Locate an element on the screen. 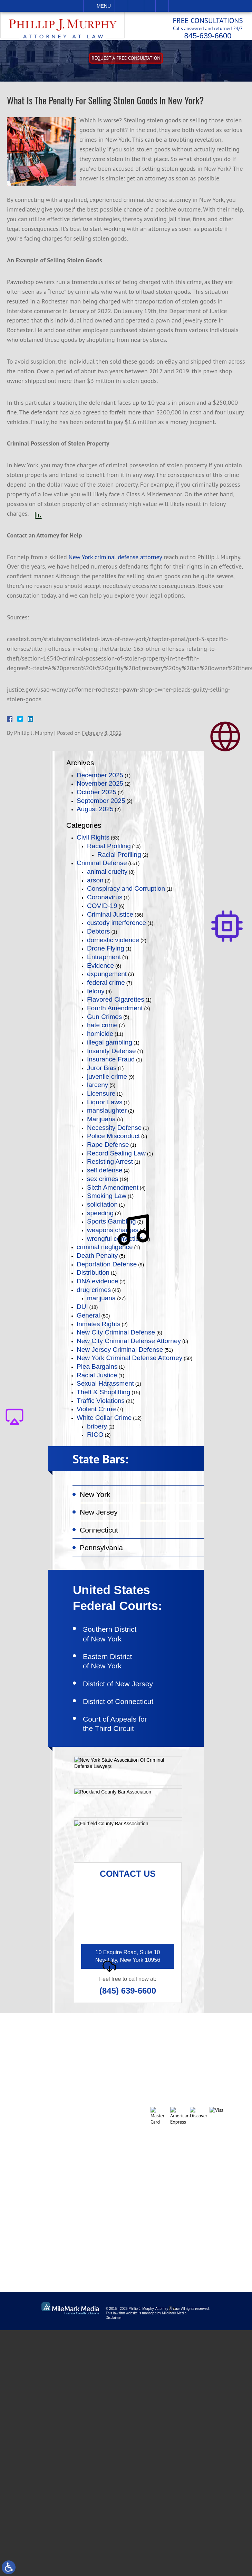  access music library or player is located at coordinates (133, 1230).